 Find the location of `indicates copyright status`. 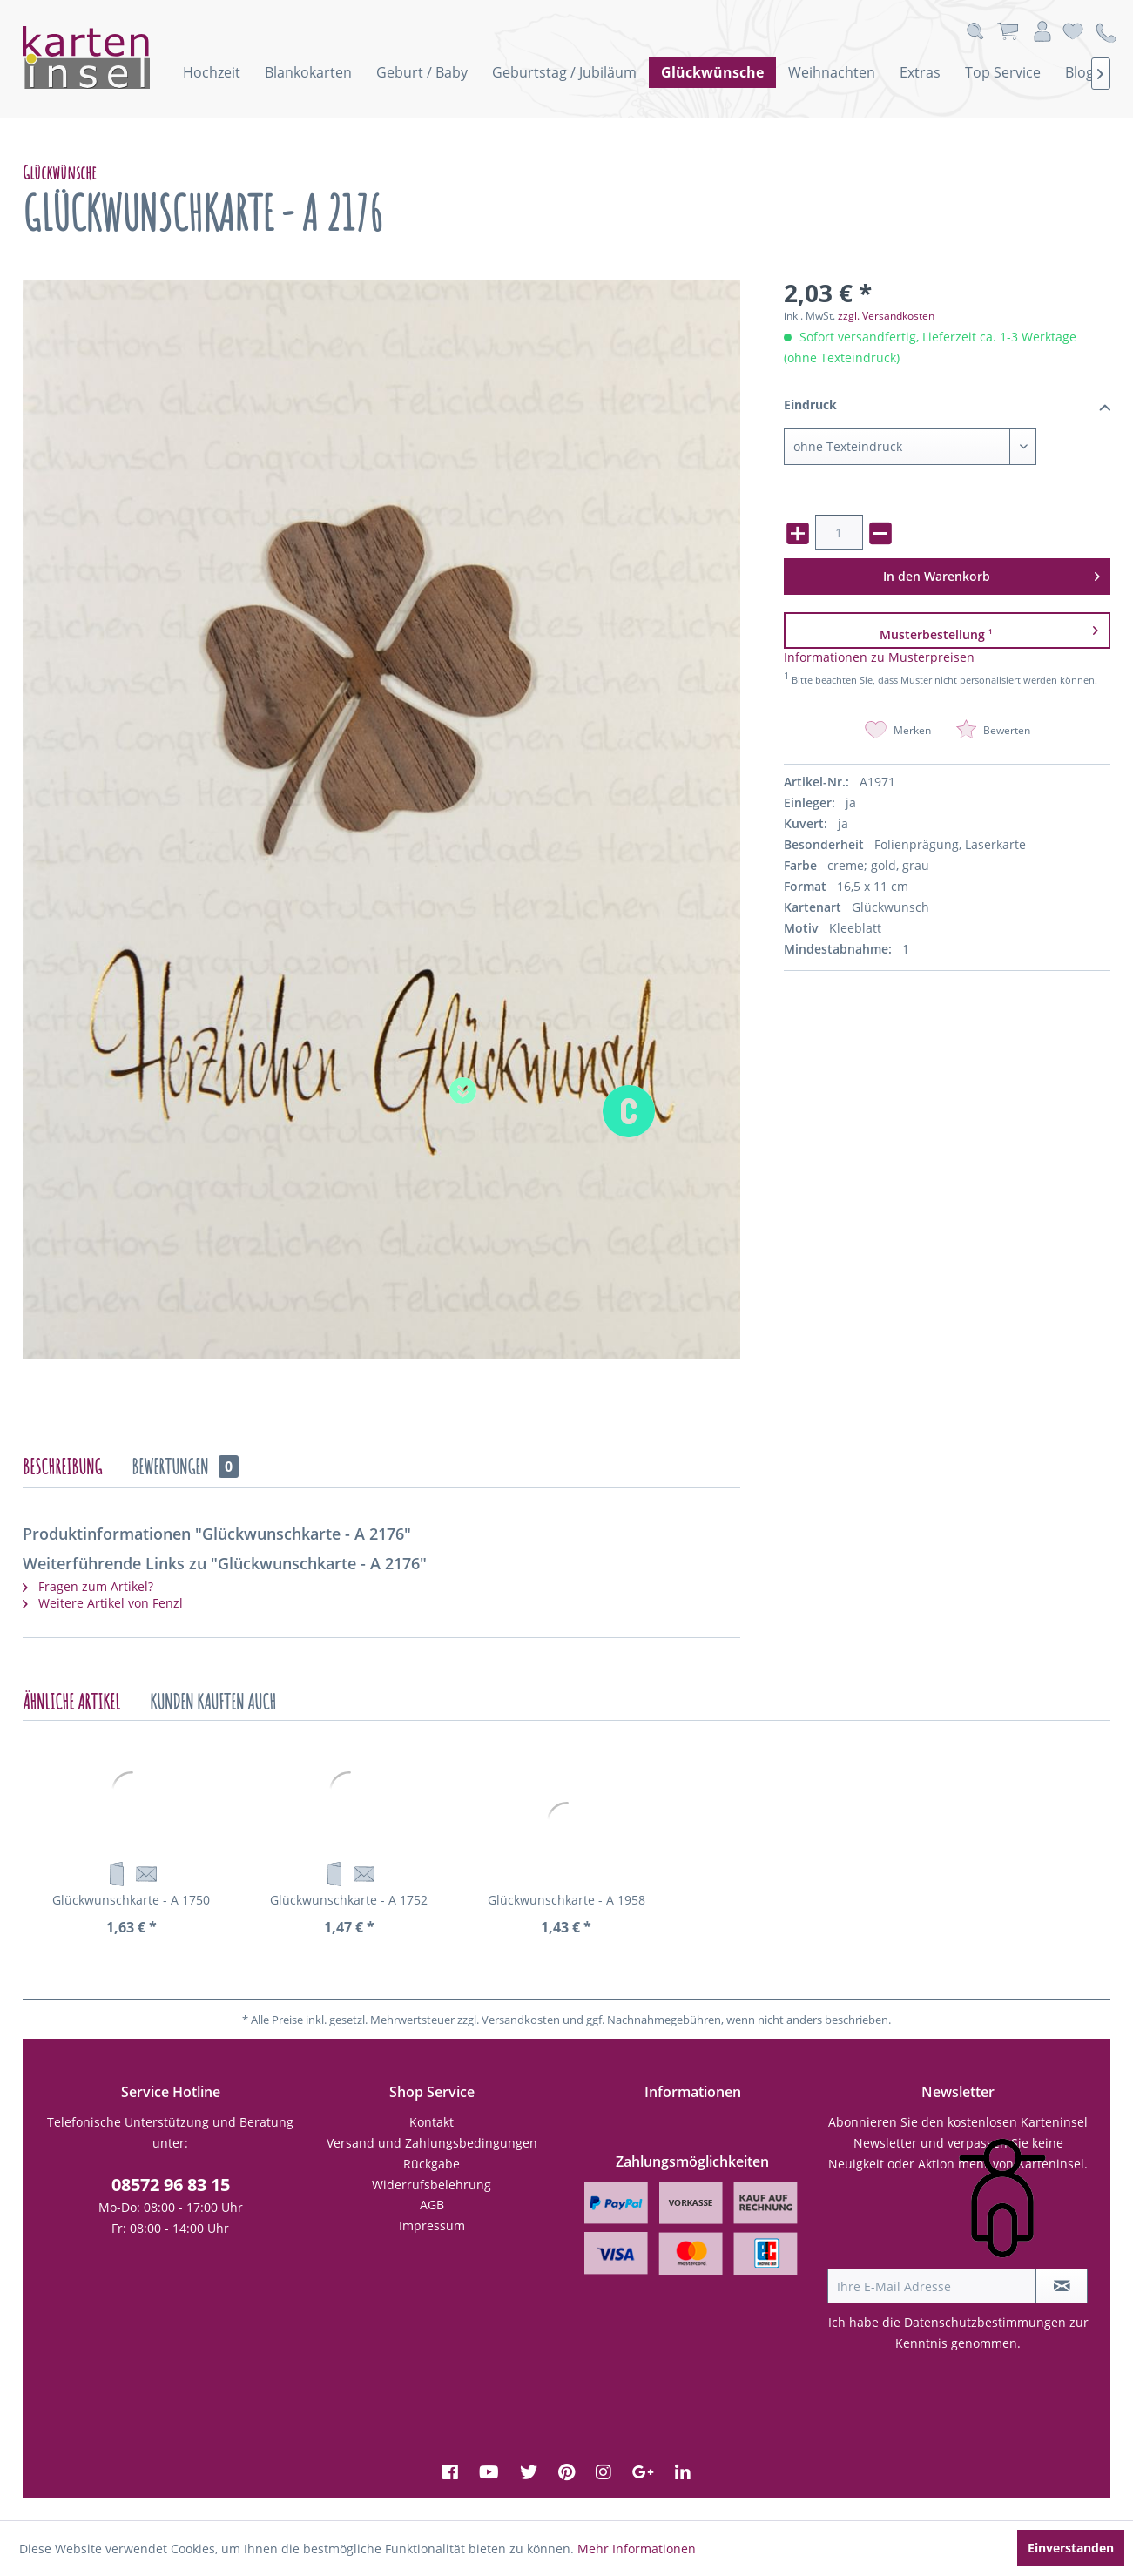

indicates copyright status is located at coordinates (629, 1111).